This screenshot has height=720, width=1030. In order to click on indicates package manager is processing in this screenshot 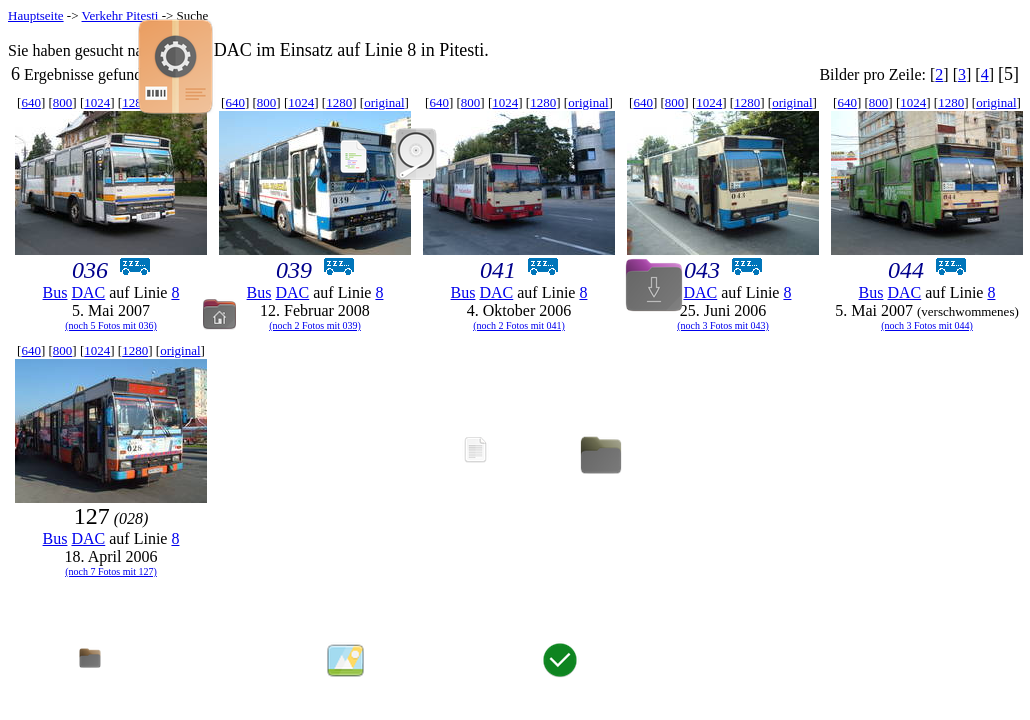, I will do `click(175, 66)`.